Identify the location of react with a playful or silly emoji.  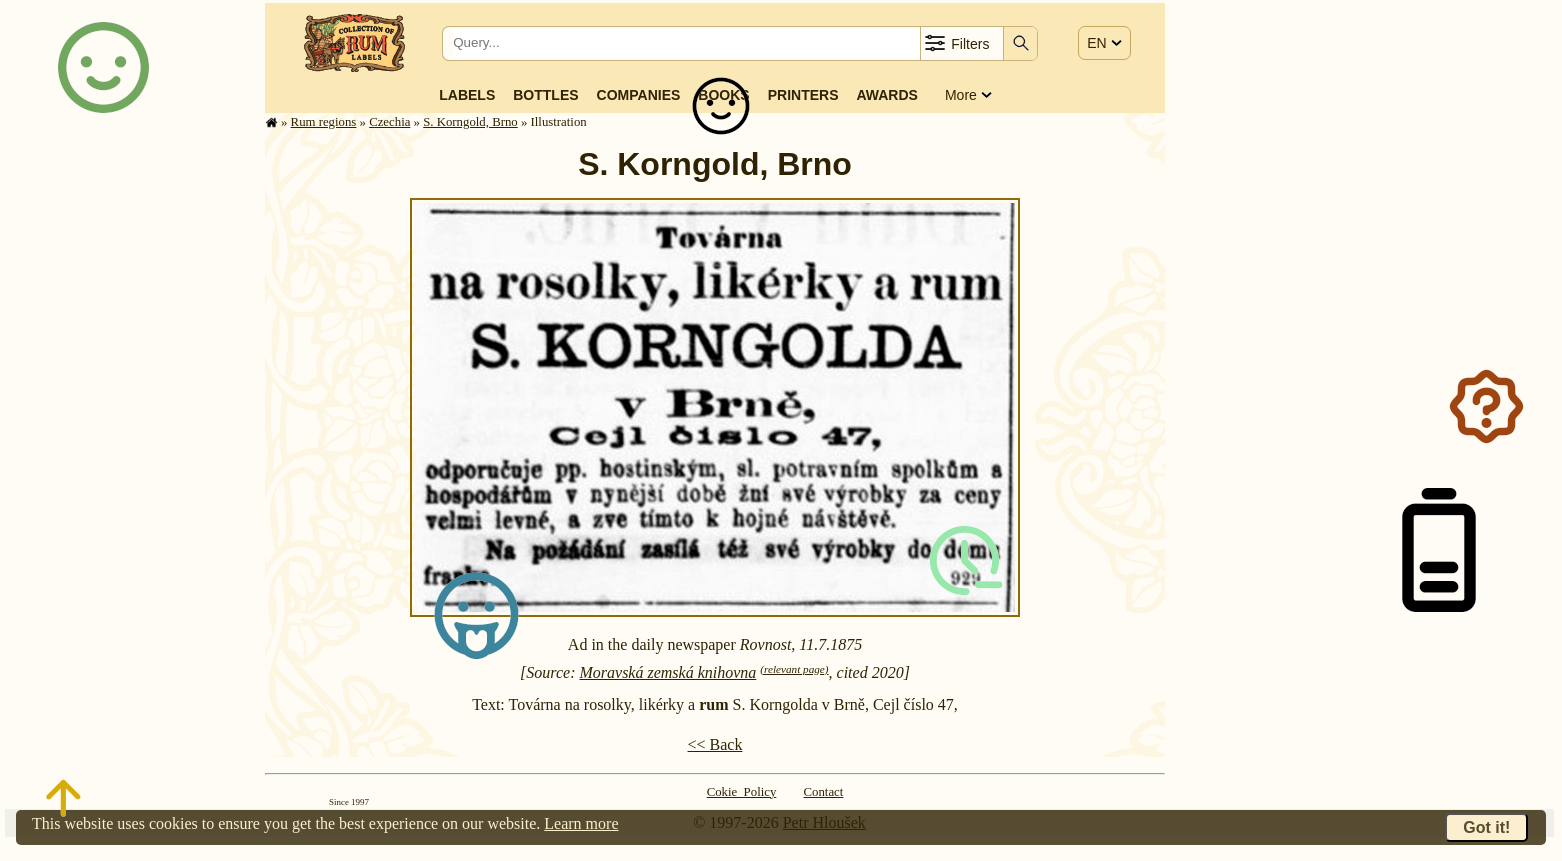
(476, 614).